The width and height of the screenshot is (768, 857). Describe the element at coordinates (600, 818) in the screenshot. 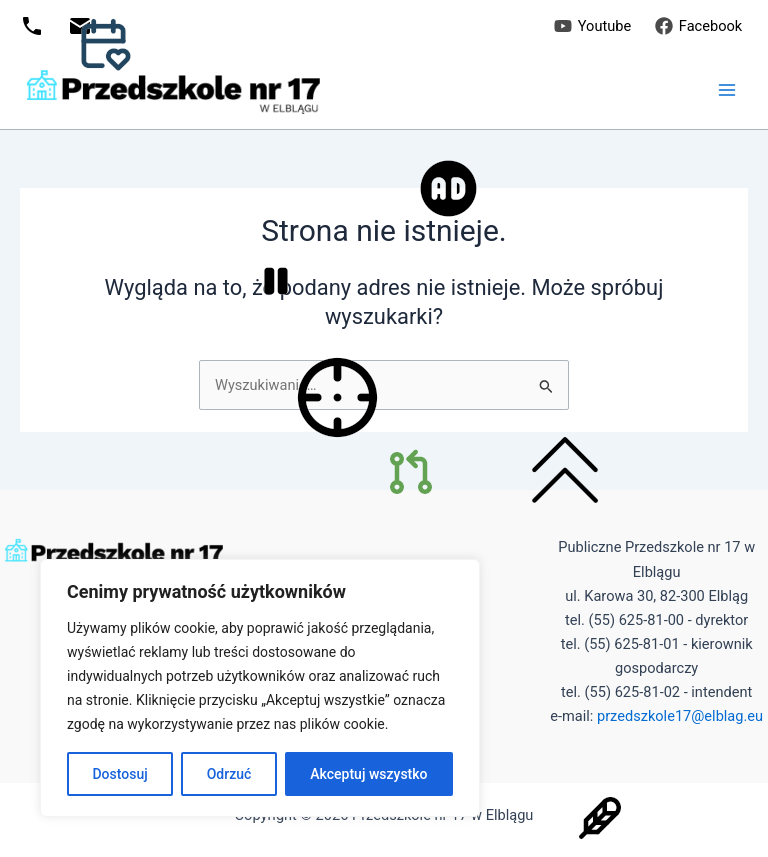

I see `compose a new message or note` at that location.